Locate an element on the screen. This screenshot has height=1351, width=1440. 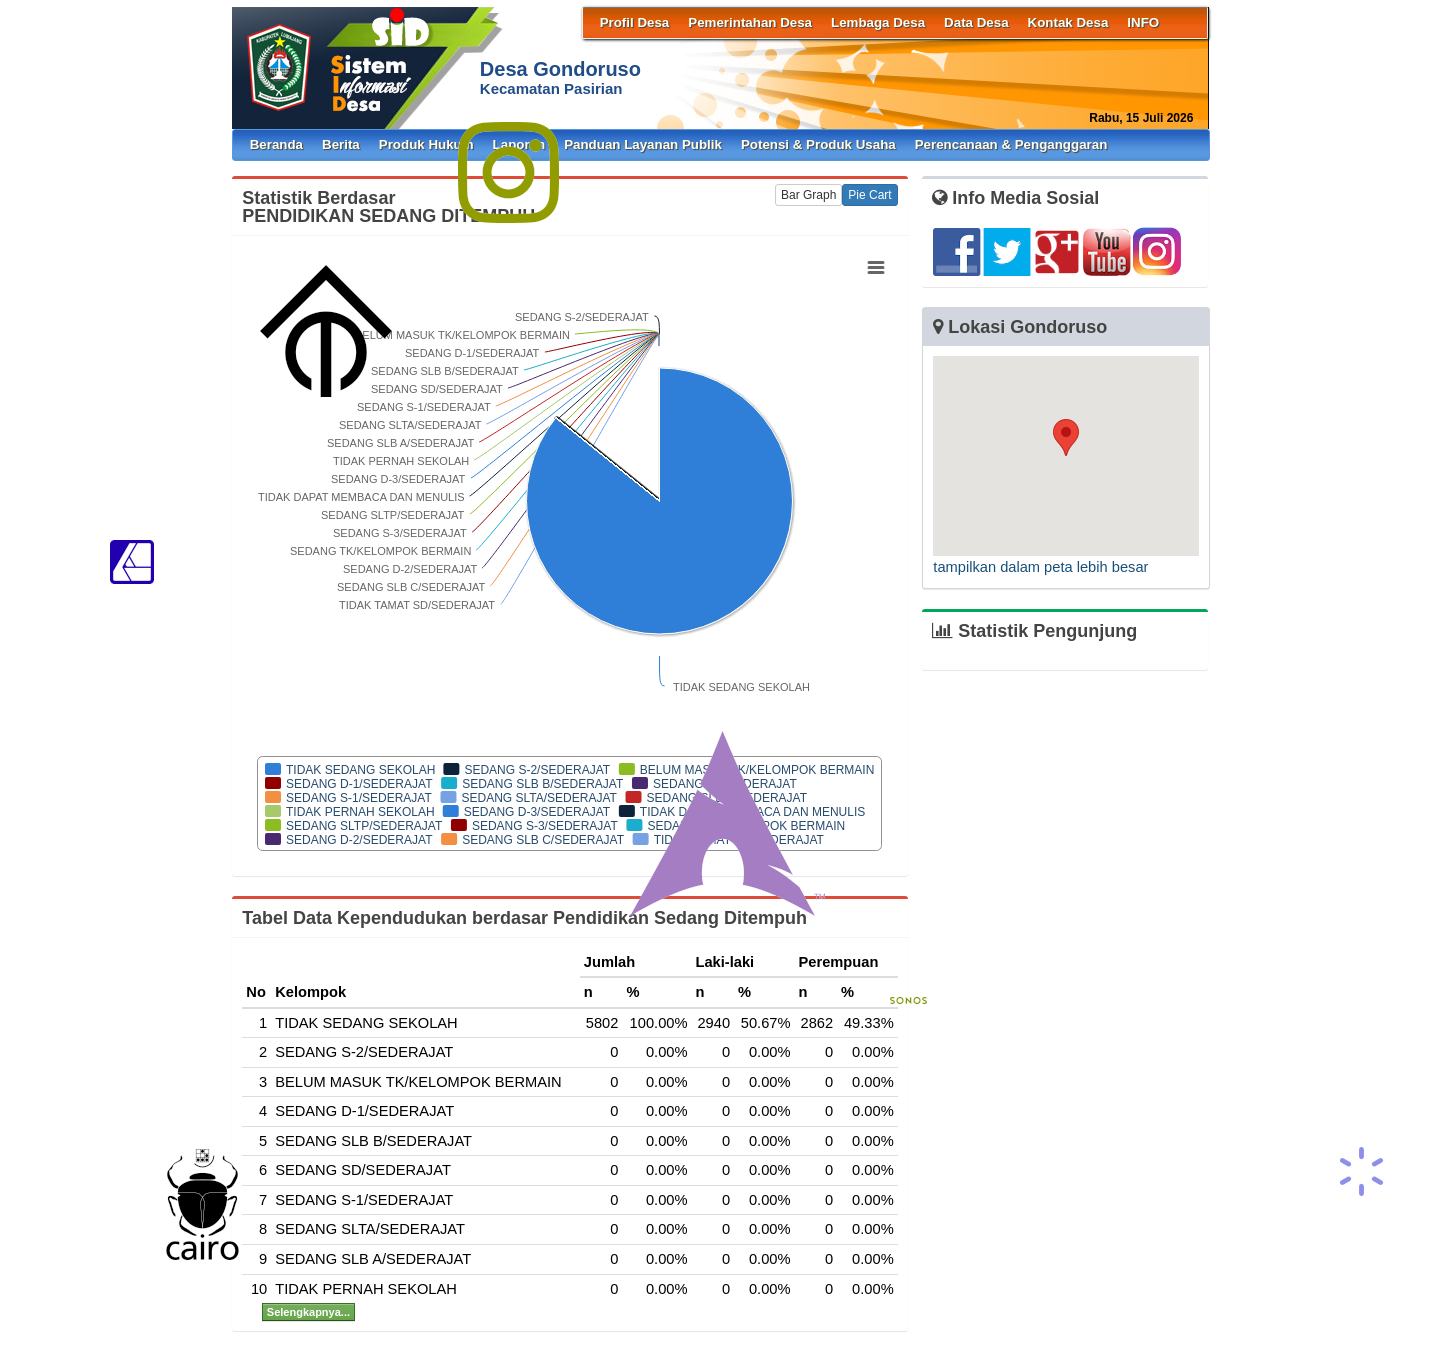
open the Sonos app is located at coordinates (908, 1000).